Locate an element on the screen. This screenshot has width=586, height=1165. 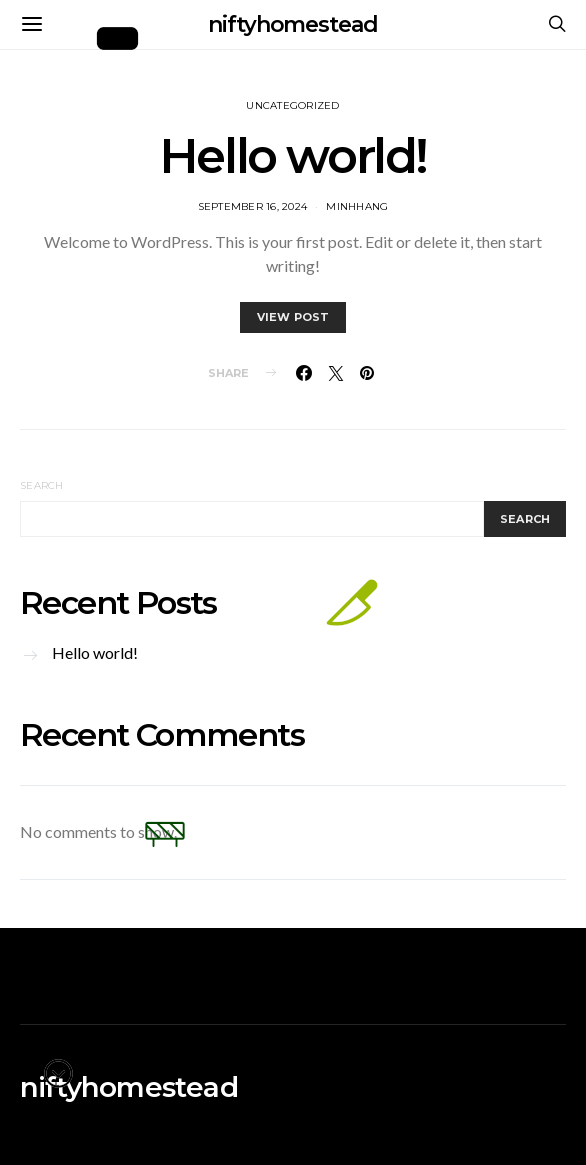
access kitchen or cooking tools is located at coordinates (352, 603).